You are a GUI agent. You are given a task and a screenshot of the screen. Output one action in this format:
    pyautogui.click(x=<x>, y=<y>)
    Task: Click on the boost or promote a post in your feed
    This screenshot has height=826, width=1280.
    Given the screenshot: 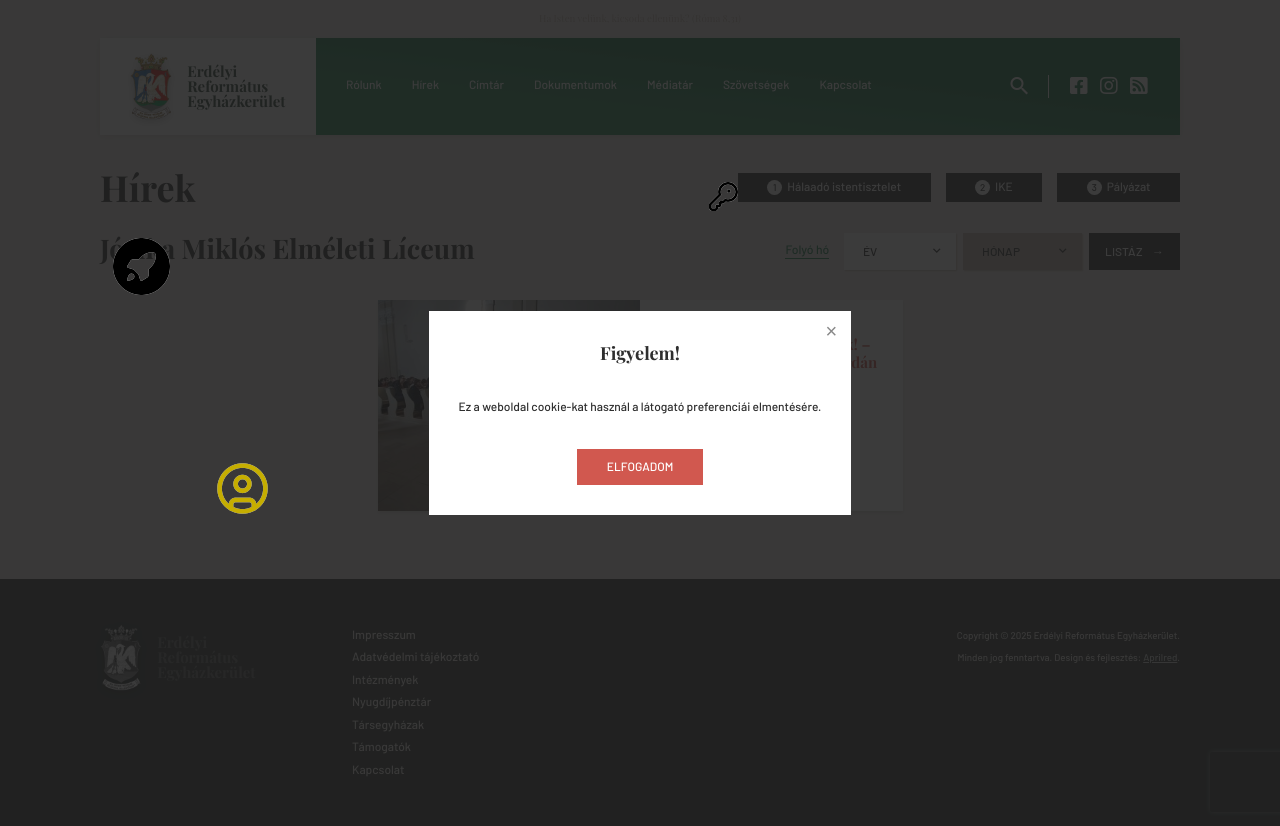 What is the action you would take?
    pyautogui.click(x=141, y=266)
    